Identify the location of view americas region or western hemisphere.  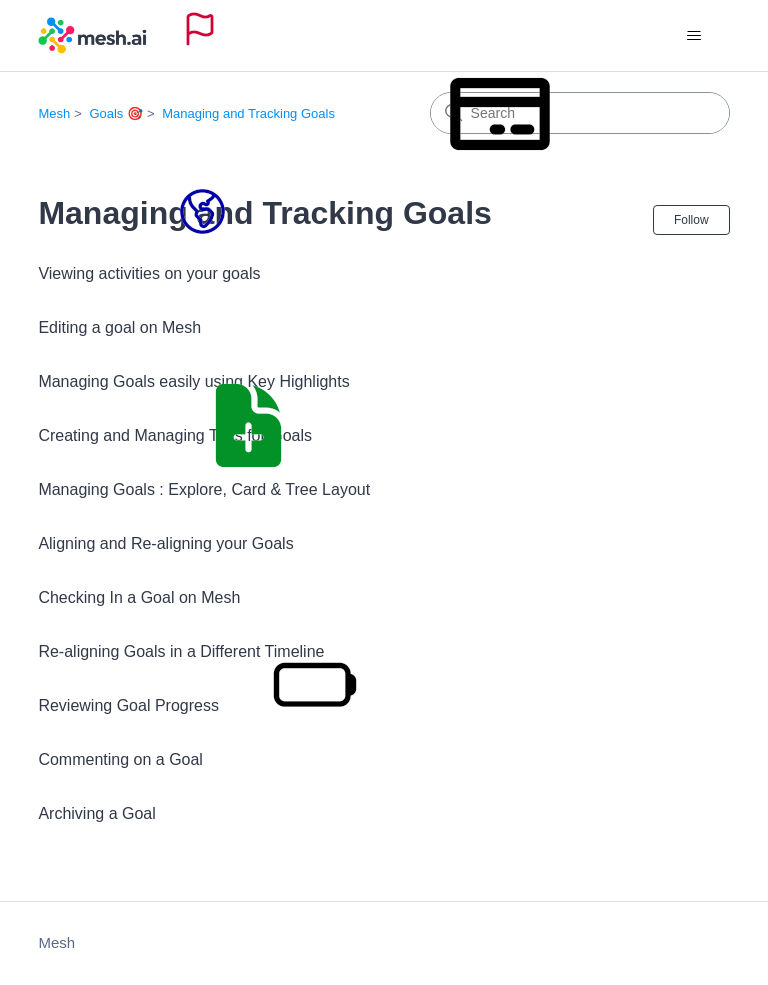
(202, 211).